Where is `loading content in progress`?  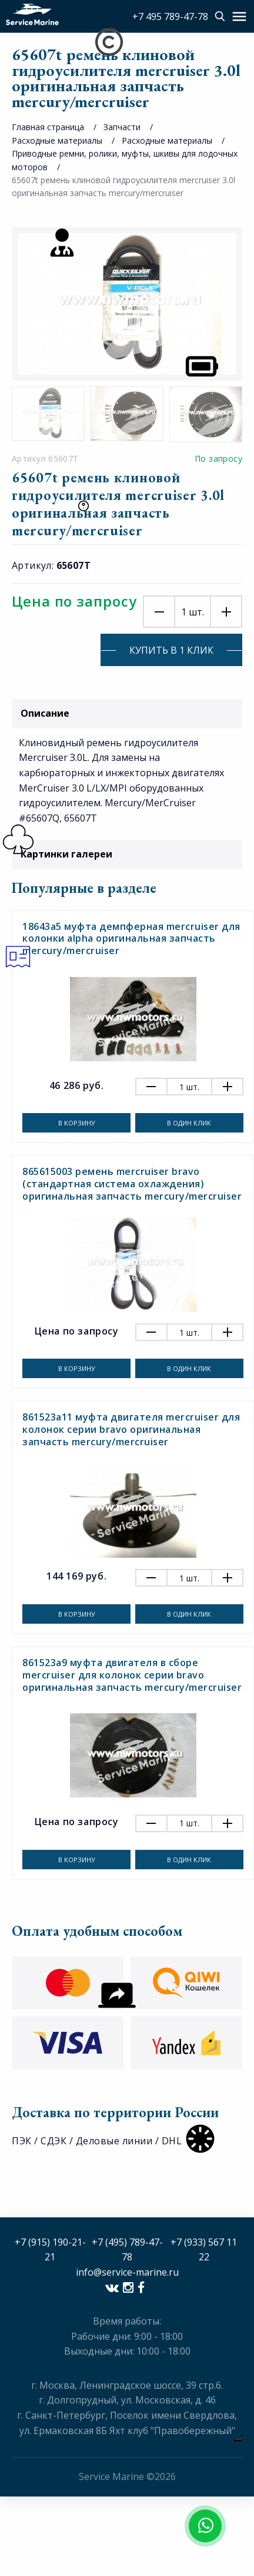
loading content in progress is located at coordinates (200, 2138).